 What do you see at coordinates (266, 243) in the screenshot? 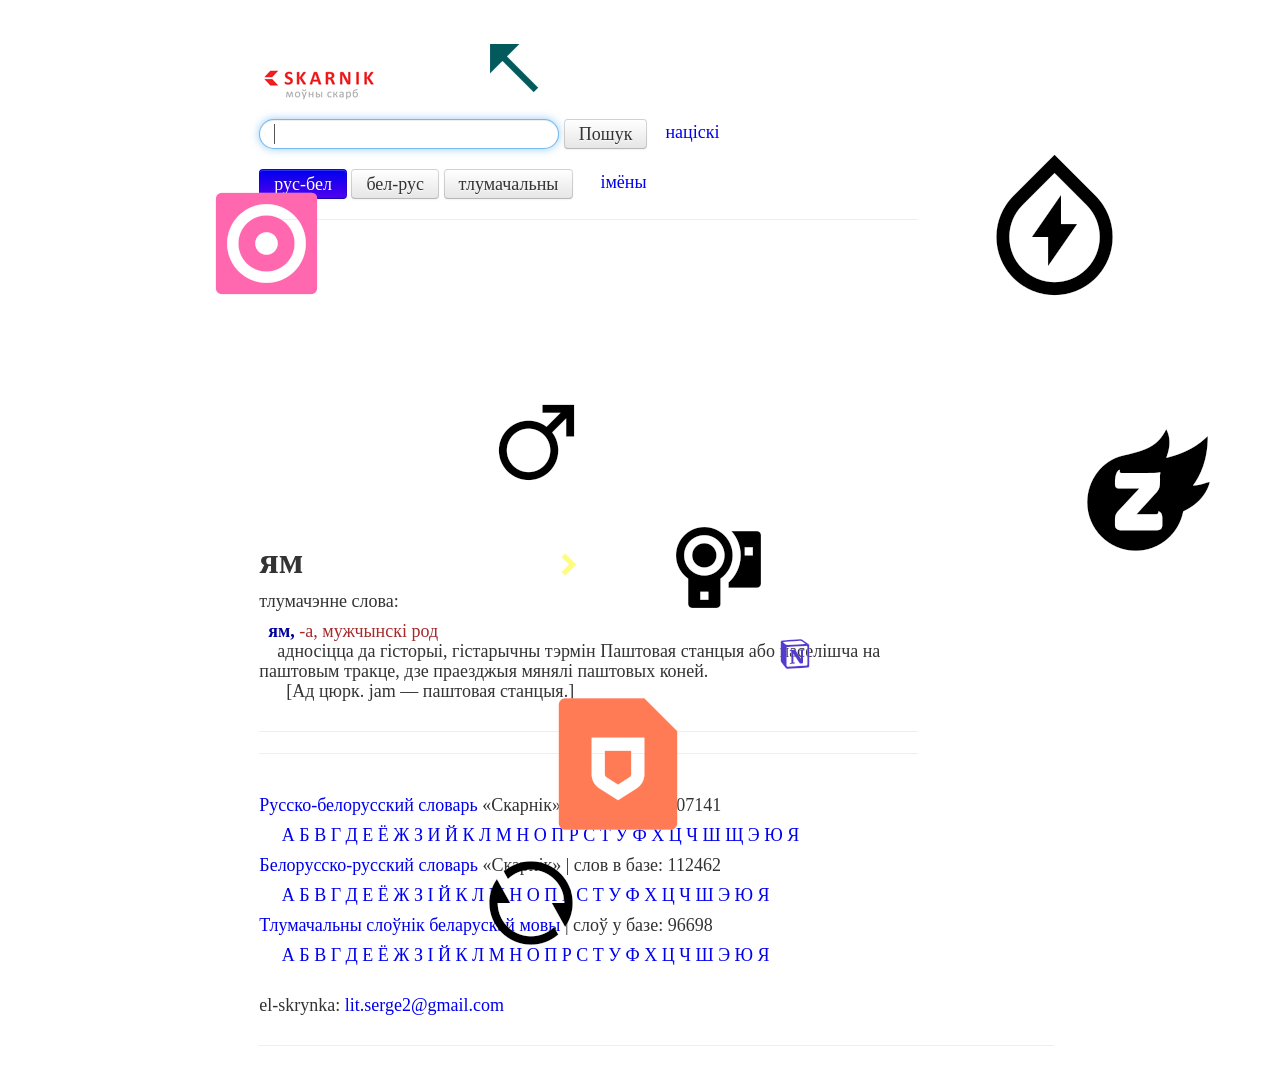
I see `adjust speaker or audio output settings` at bounding box center [266, 243].